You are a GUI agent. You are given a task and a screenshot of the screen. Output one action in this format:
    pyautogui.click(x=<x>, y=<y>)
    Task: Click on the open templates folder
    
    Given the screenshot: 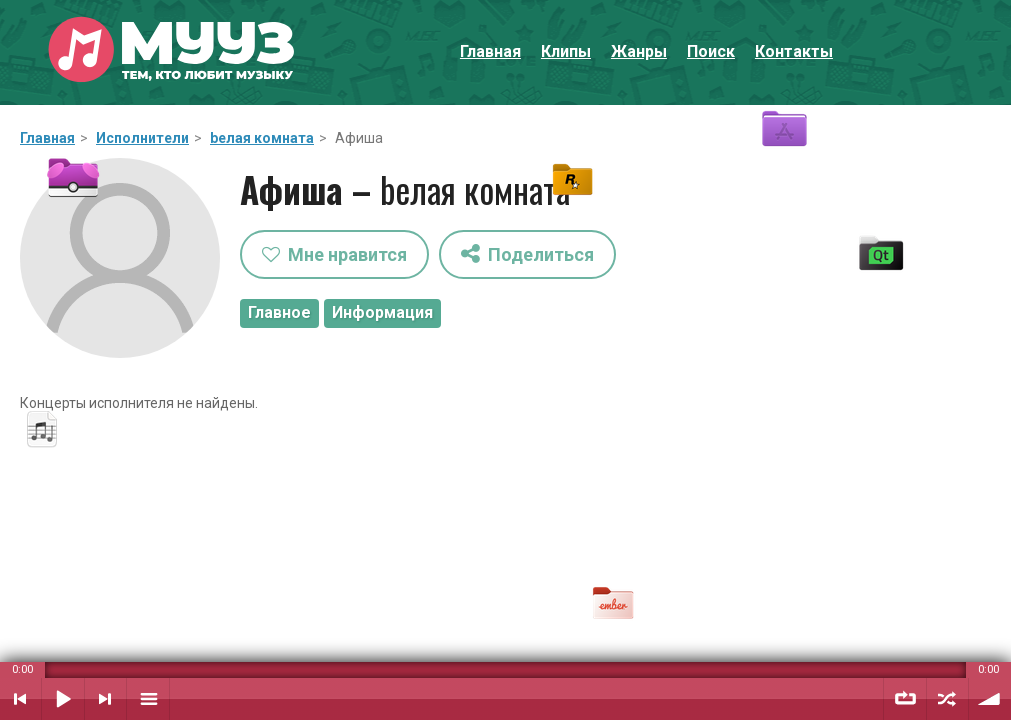 What is the action you would take?
    pyautogui.click(x=784, y=128)
    